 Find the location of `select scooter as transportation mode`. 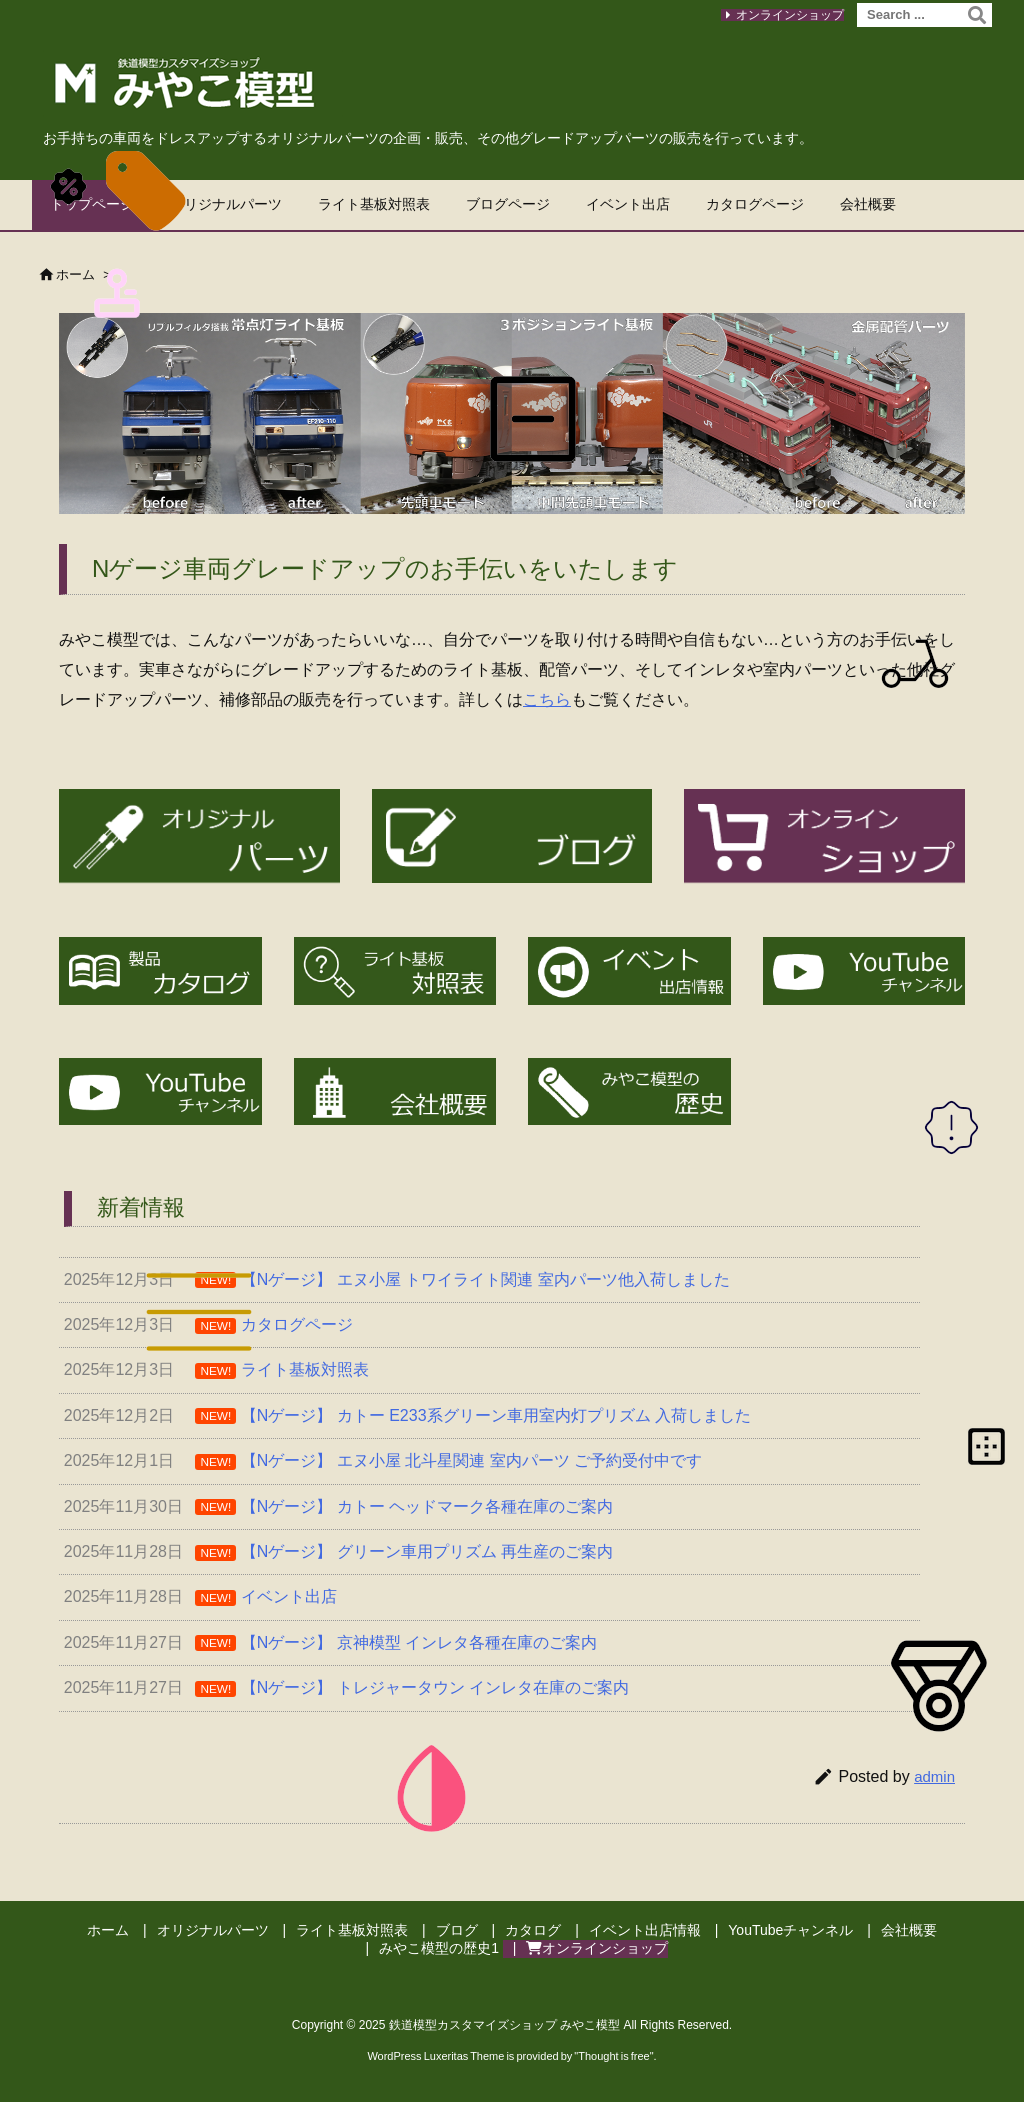

select scooter as transportation mode is located at coordinates (915, 666).